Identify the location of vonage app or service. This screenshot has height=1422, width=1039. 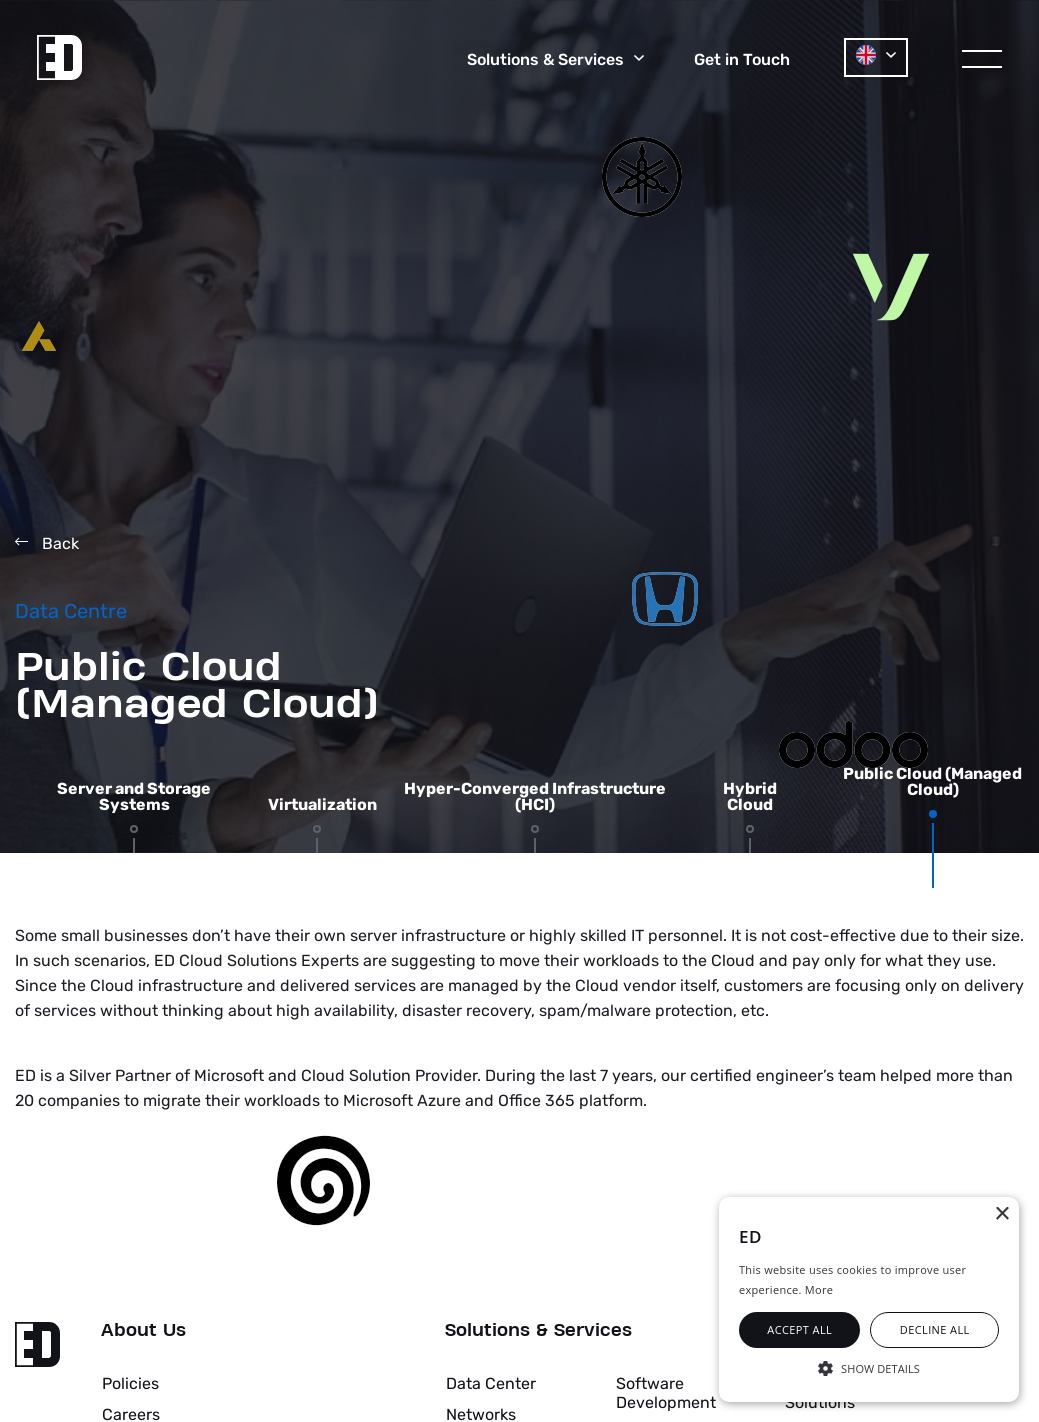
(891, 287).